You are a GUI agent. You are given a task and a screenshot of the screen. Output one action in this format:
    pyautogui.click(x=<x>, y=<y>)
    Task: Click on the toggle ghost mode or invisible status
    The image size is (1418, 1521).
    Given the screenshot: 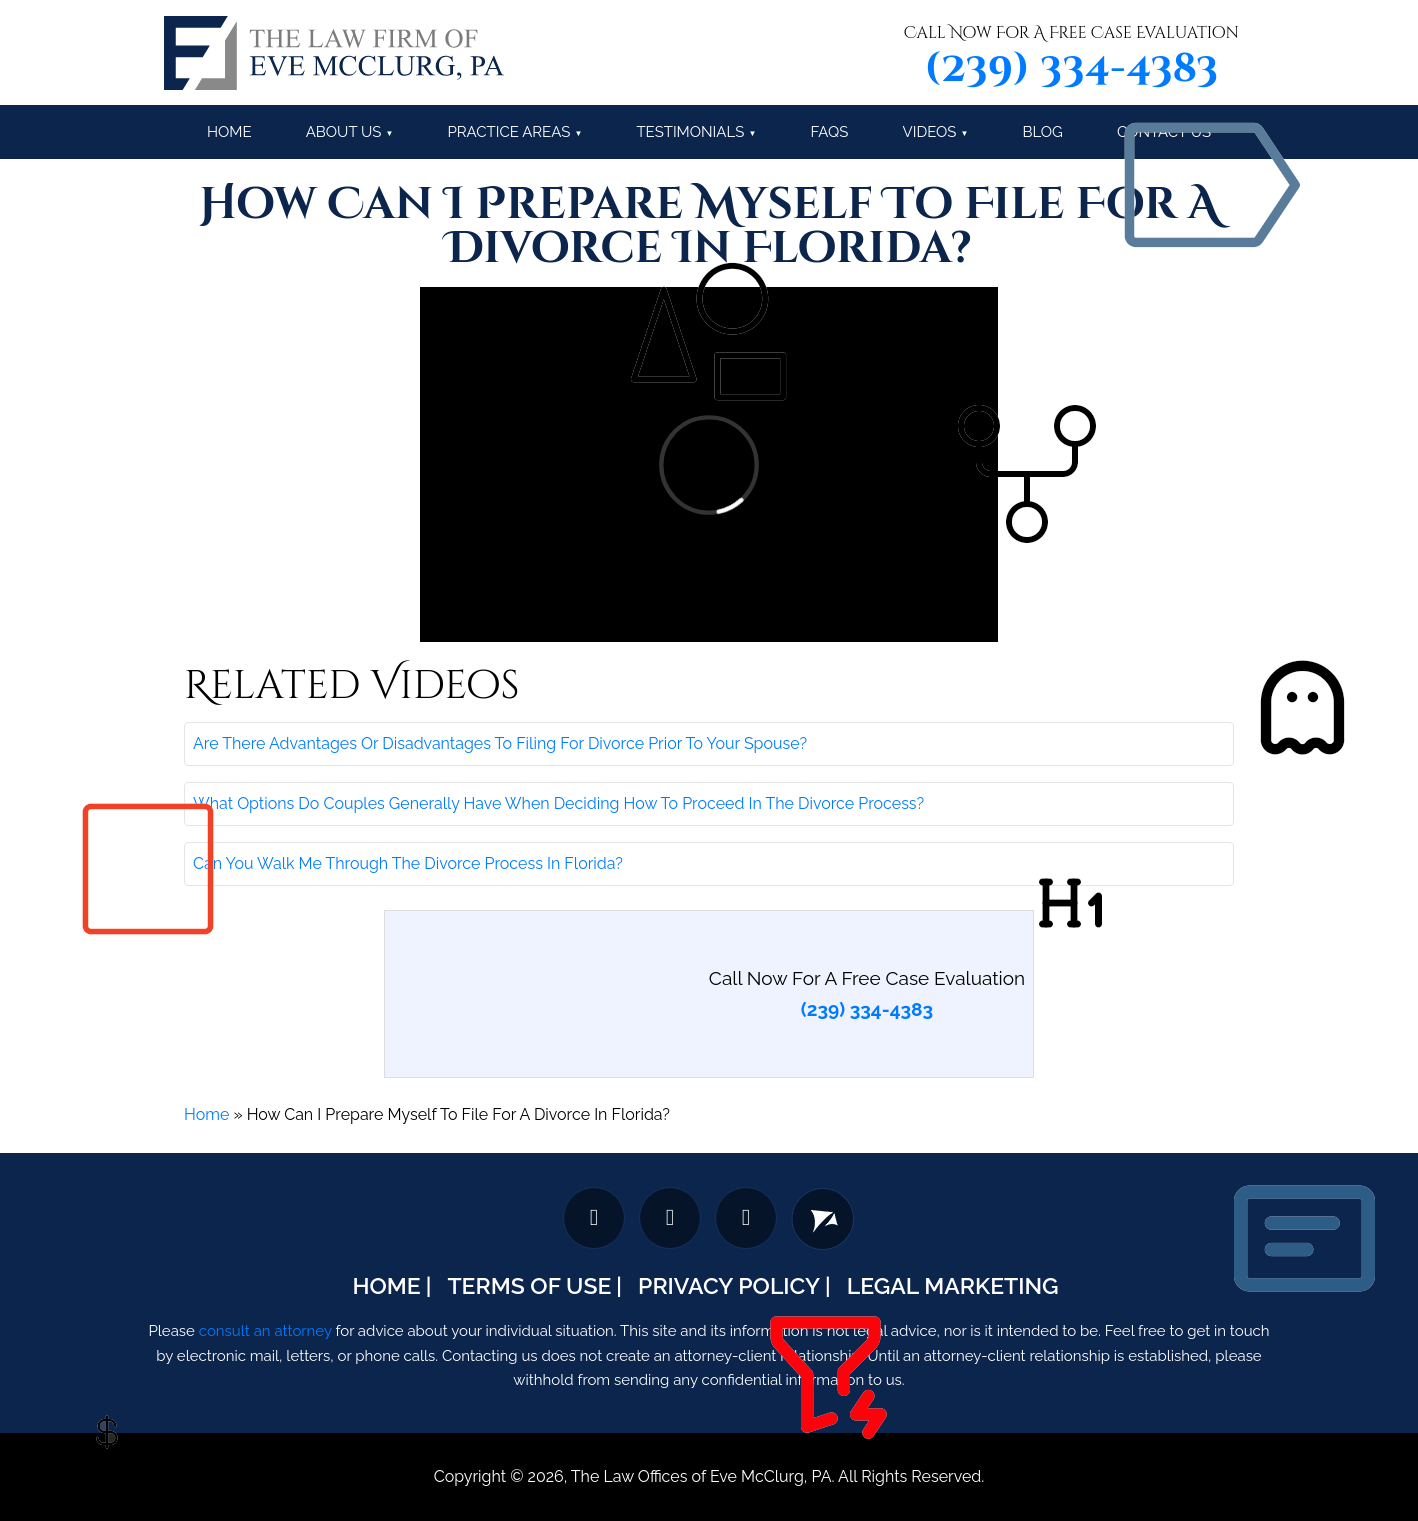 What is the action you would take?
    pyautogui.click(x=1302, y=707)
    